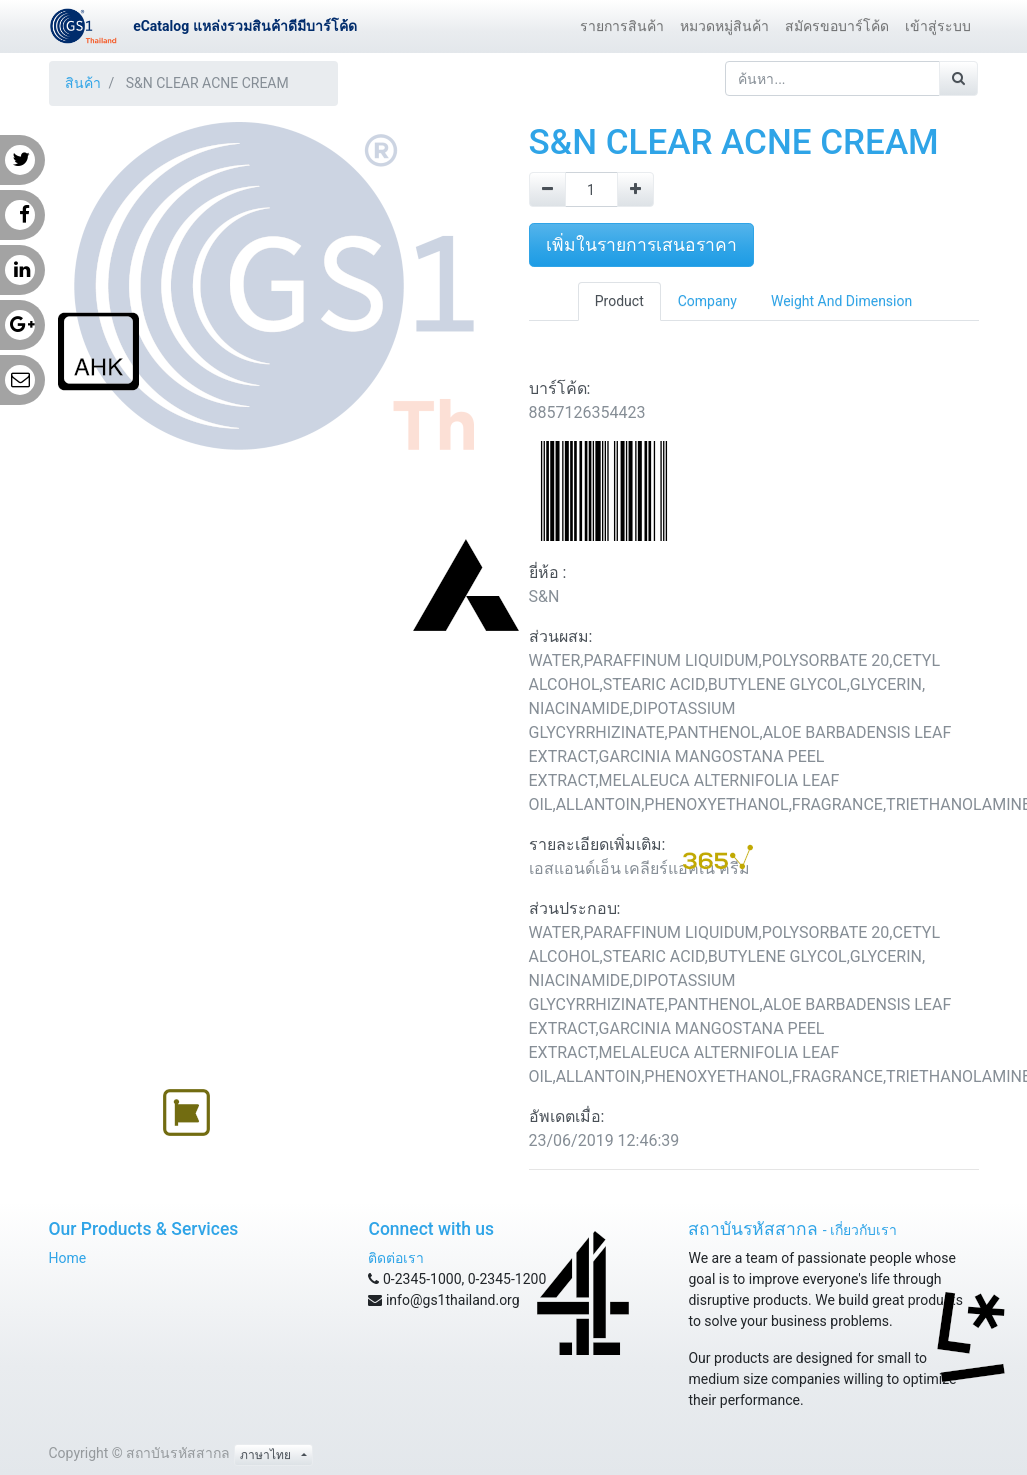 This screenshot has height=1475, width=1027. Describe the element at coordinates (186, 1112) in the screenshot. I see `font awesome brand logo` at that location.